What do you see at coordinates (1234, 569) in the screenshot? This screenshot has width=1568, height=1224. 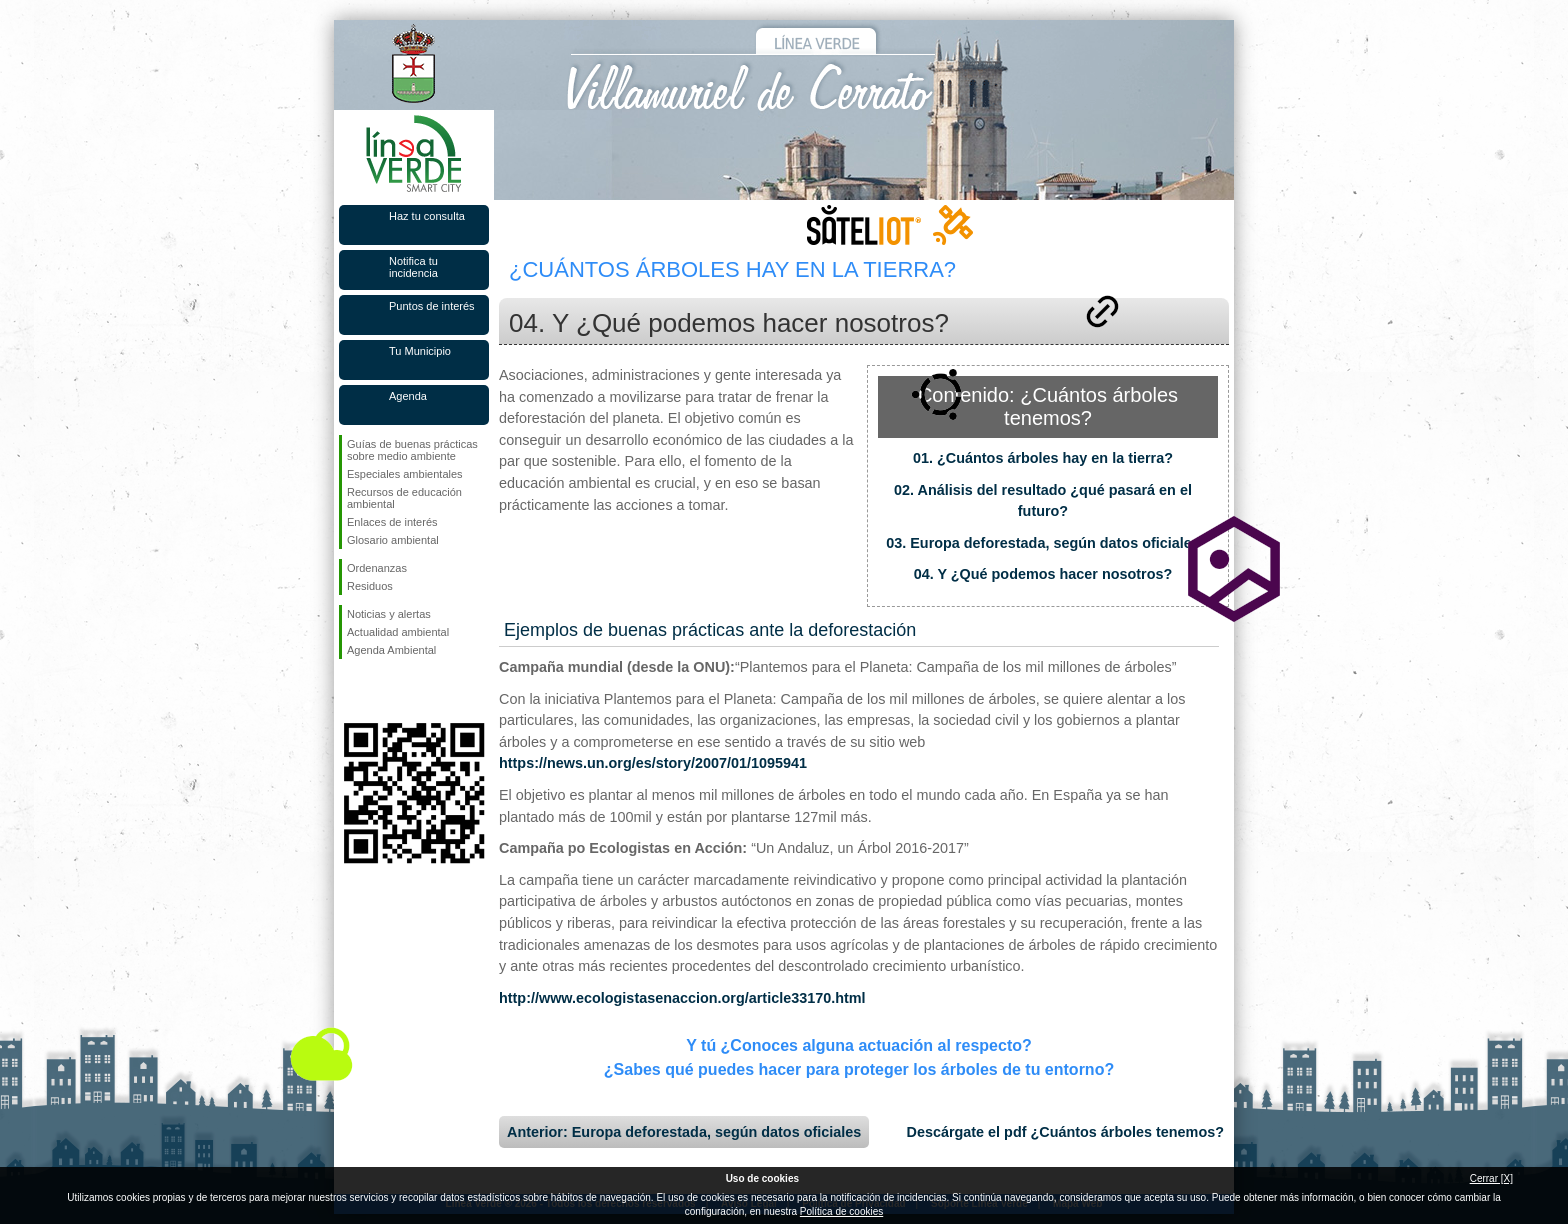 I see `view NFT collection or digital assets` at bounding box center [1234, 569].